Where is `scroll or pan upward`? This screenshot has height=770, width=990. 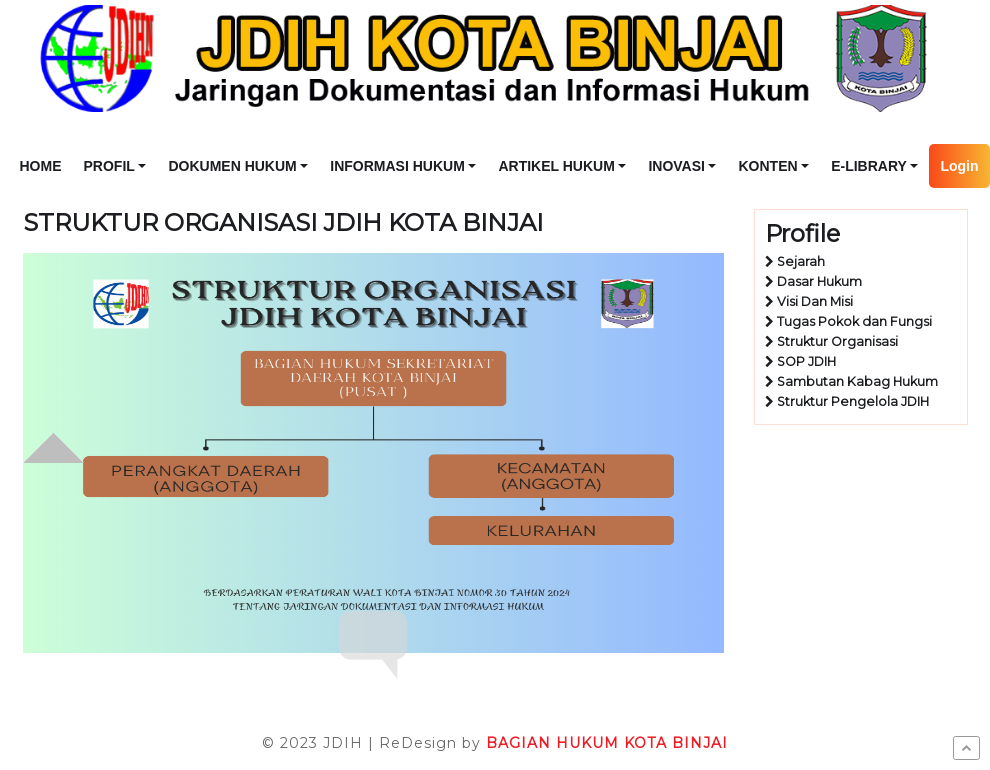
scroll or pan upward is located at coordinates (53, 450).